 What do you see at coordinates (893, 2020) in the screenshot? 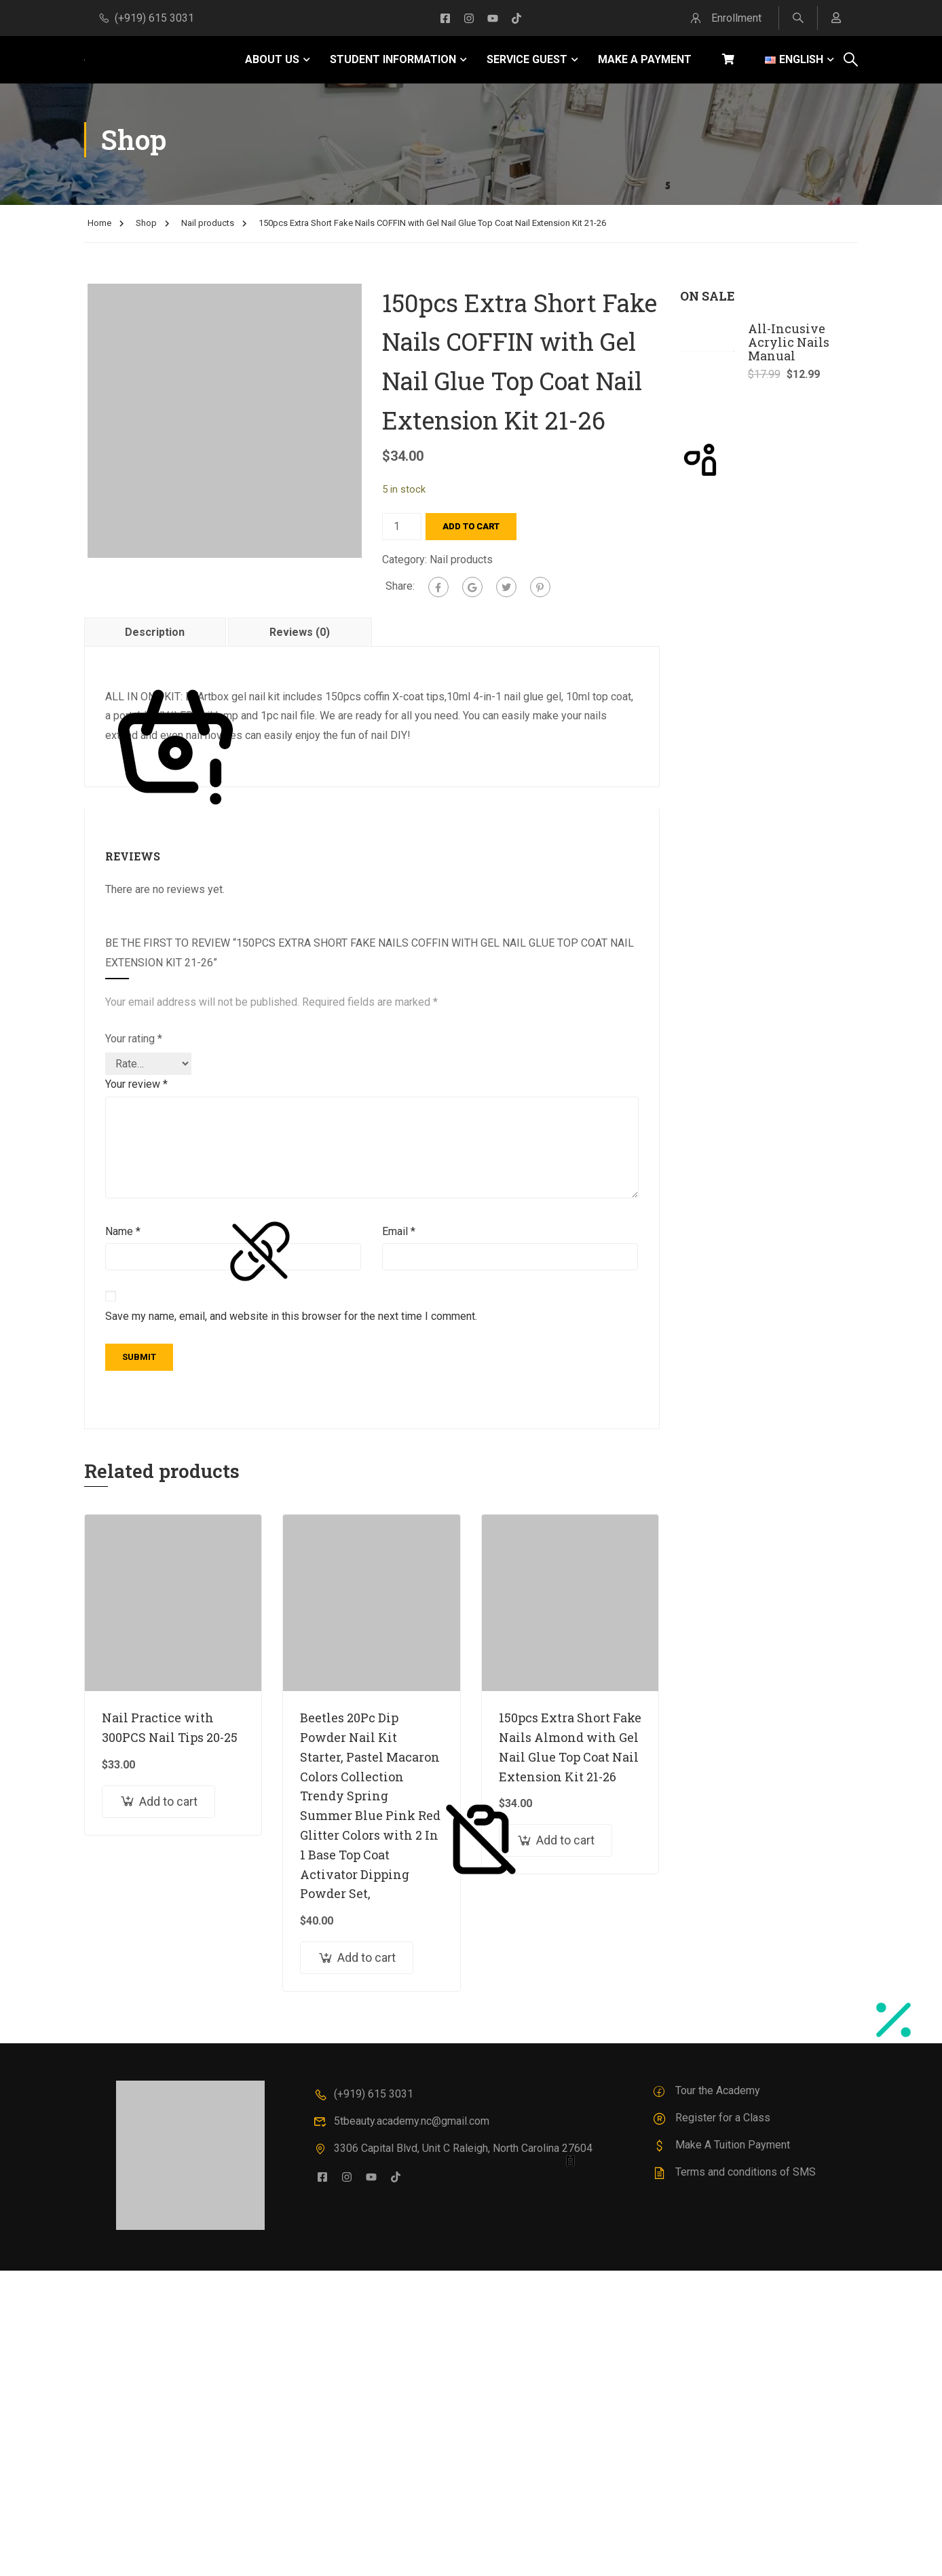
I see `view or apply a discount` at bounding box center [893, 2020].